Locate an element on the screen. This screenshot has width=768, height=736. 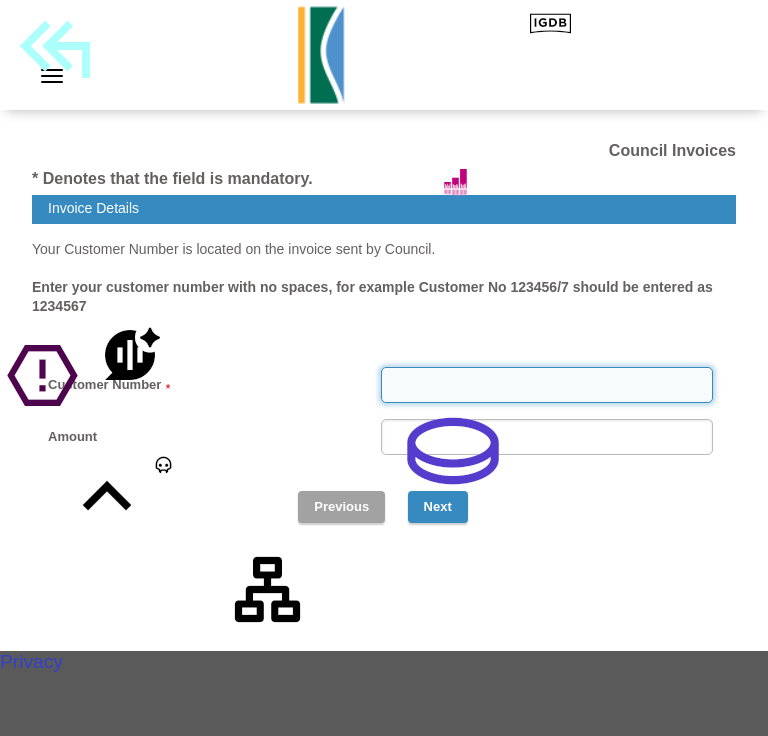
indicates dangerous or hazardous content is located at coordinates (163, 464).